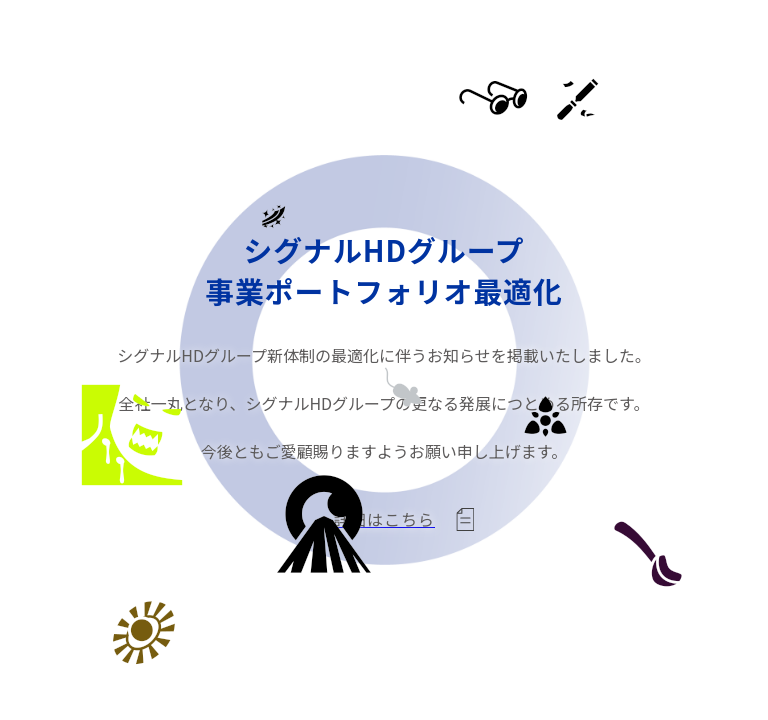  Describe the element at coordinates (144, 632) in the screenshot. I see `indicates a solar or radiant energy ability` at that location.